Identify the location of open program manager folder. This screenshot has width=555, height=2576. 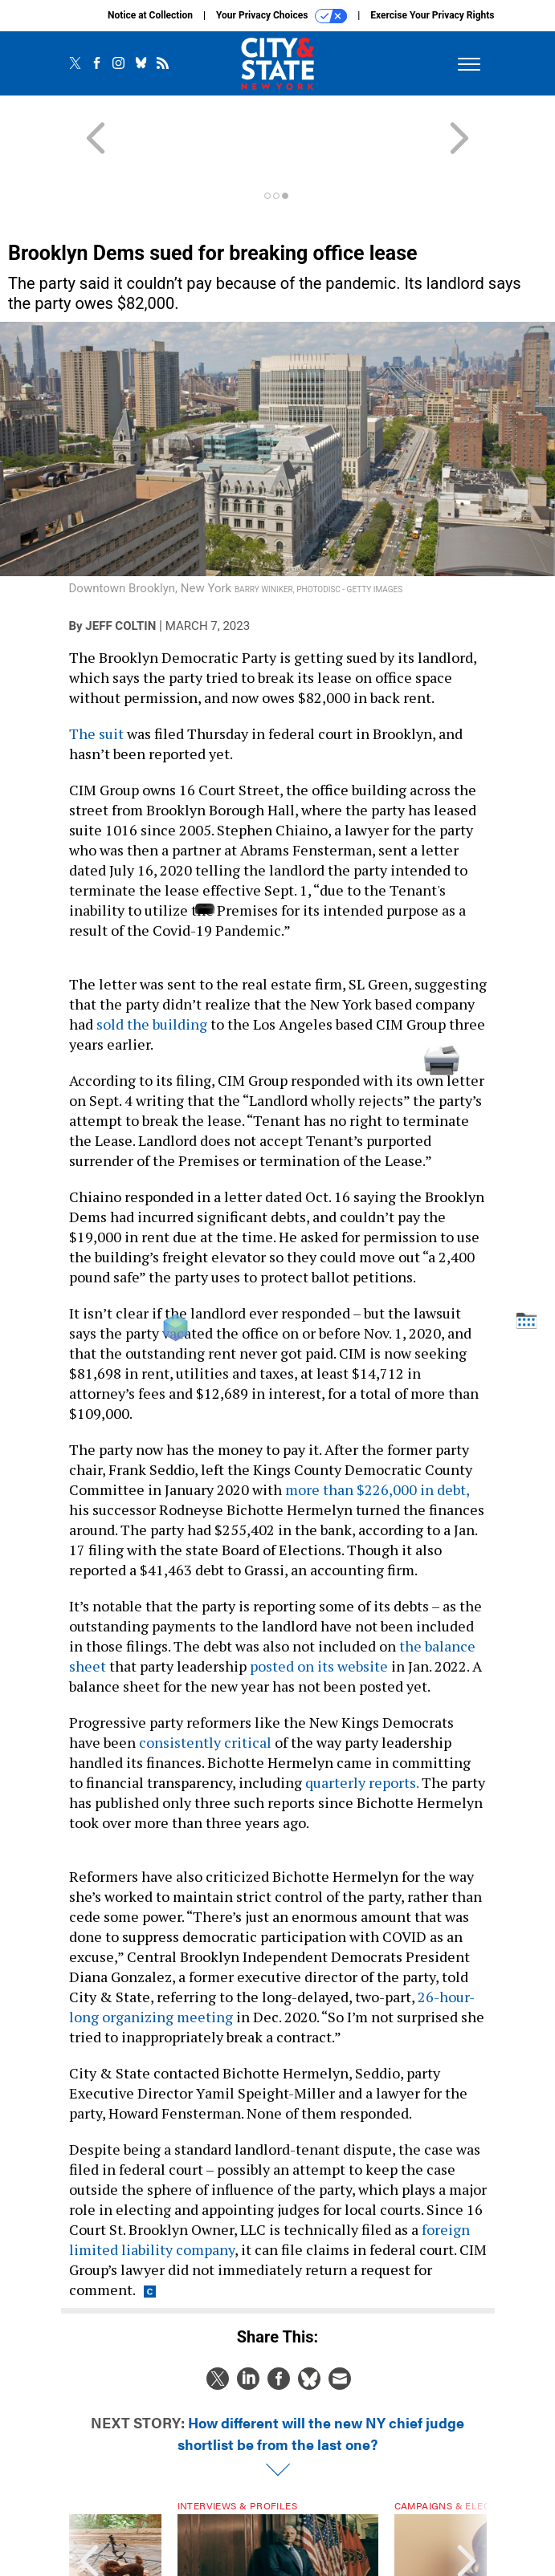
(526, 1321).